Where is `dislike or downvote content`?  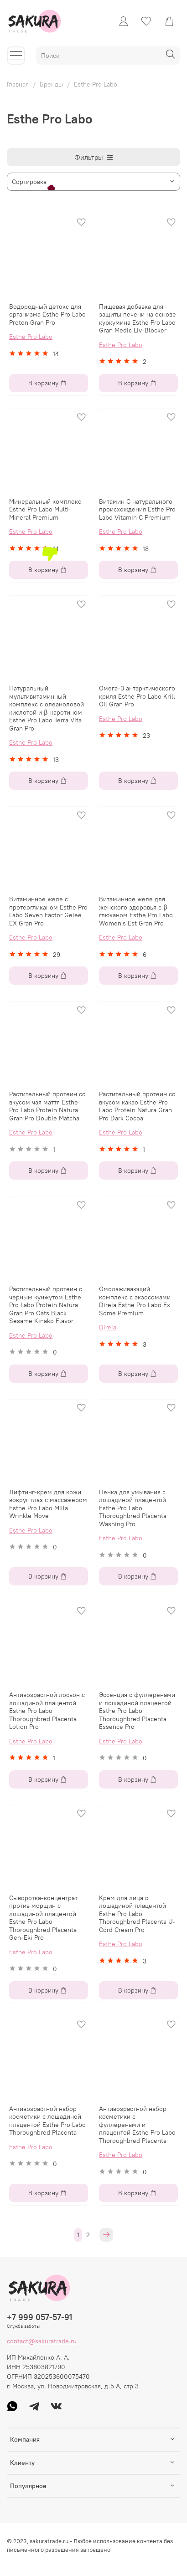 dislike or downvote content is located at coordinates (50, 554).